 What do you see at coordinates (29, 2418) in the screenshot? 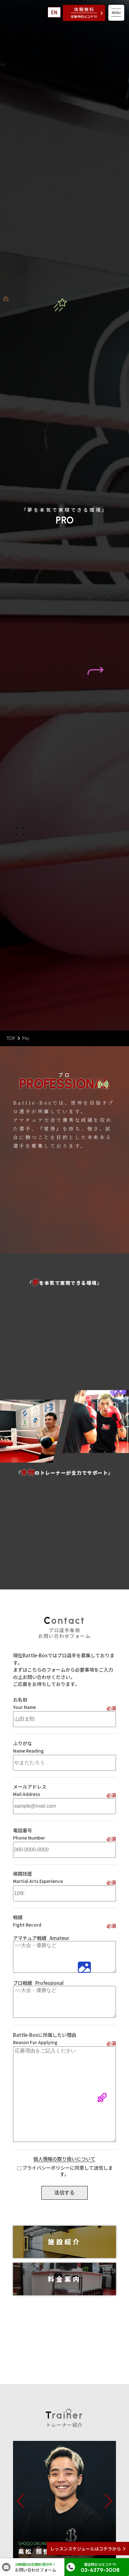
I see `remove an item from a list` at bounding box center [29, 2418].